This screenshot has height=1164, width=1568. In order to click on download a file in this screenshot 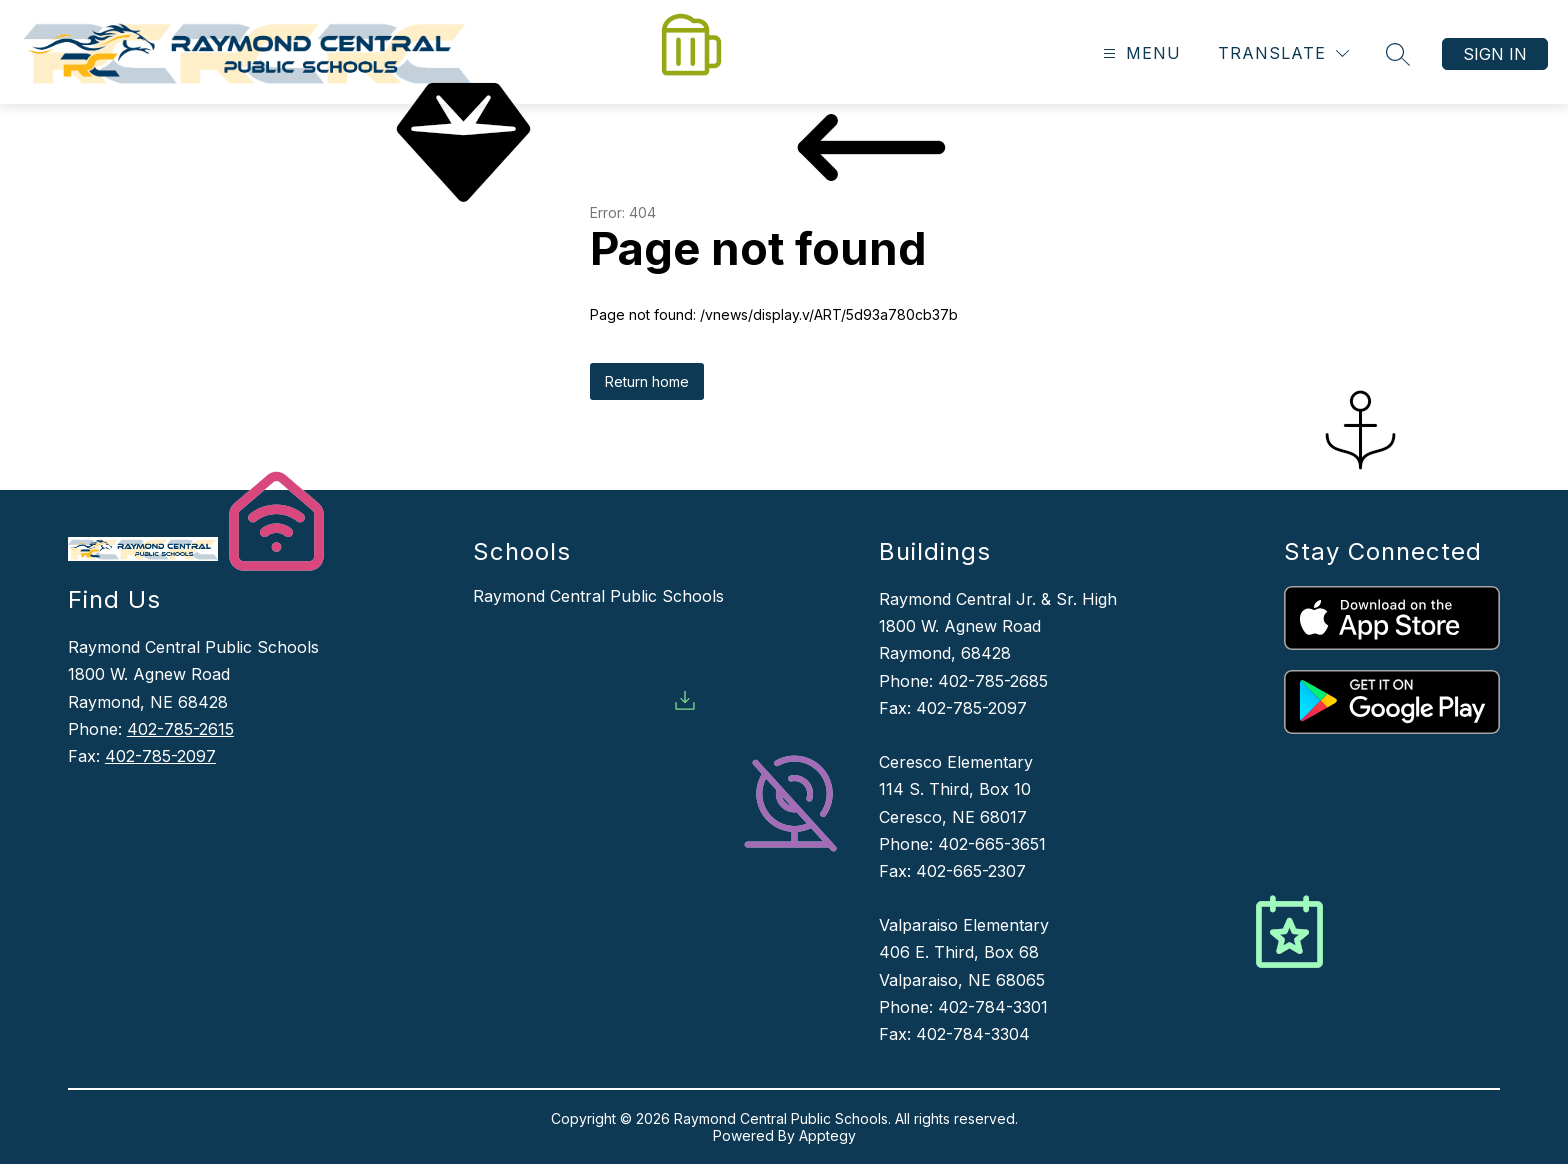, I will do `click(685, 701)`.